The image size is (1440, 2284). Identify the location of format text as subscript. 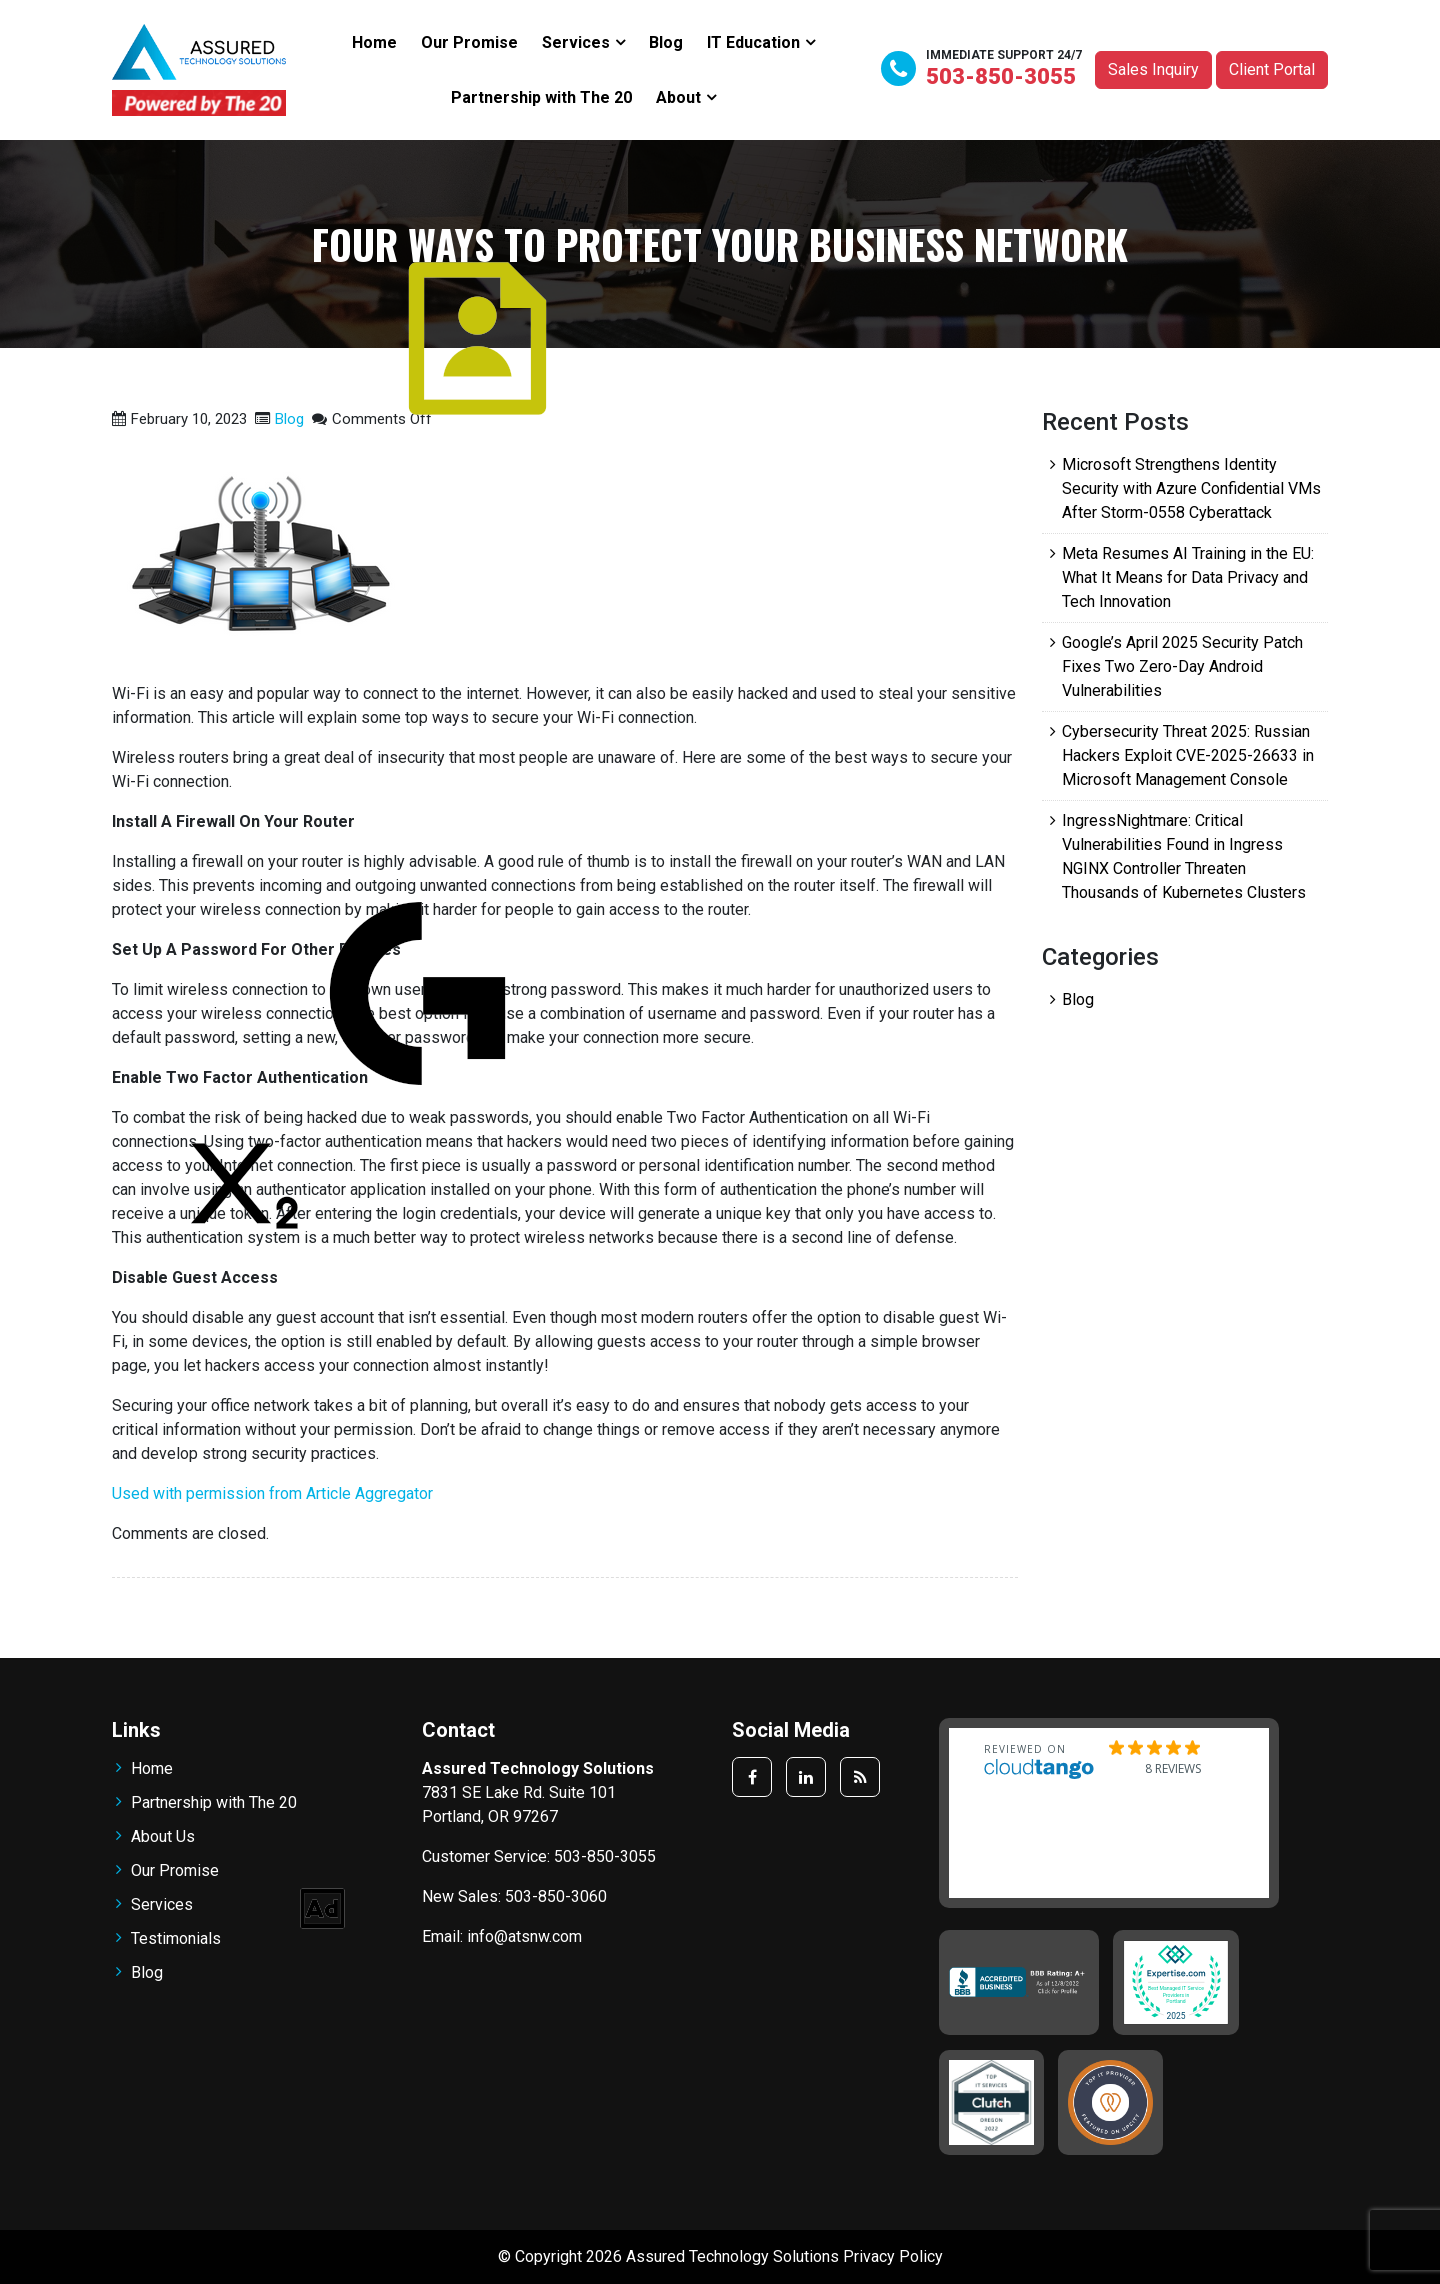
(239, 1186).